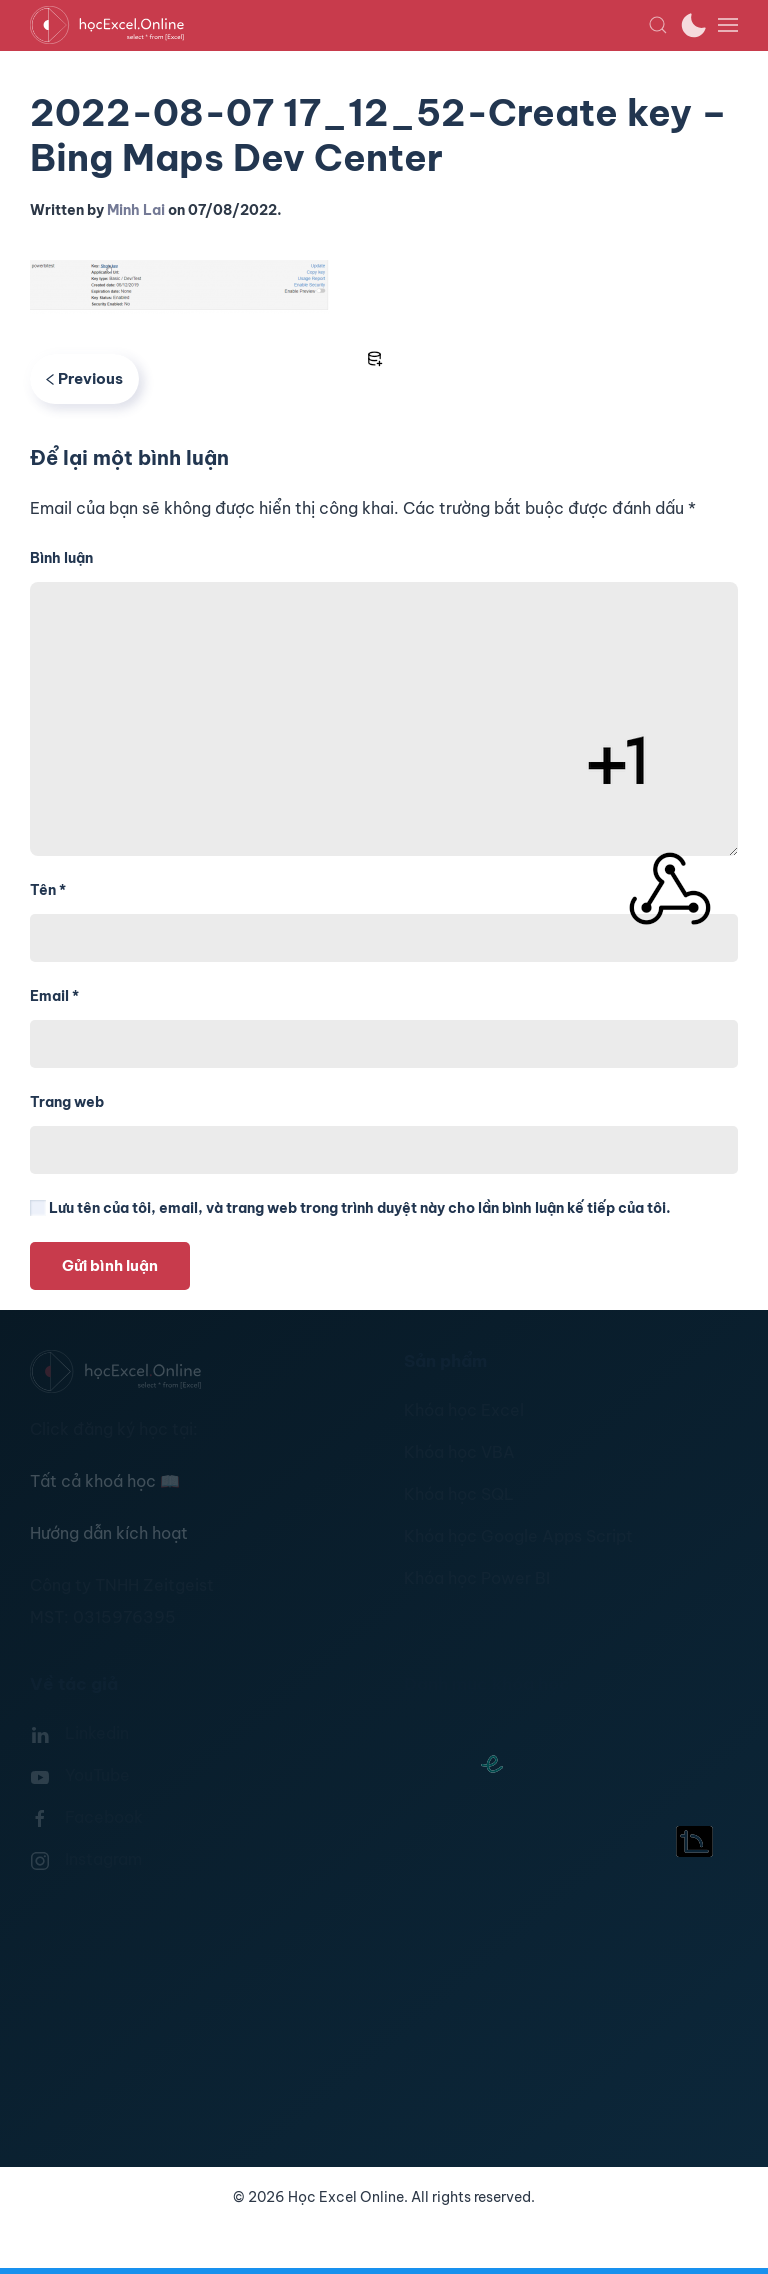 The height and width of the screenshot is (2274, 768). What do you see at coordinates (694, 1841) in the screenshot?
I see `measure or adjust an angle` at bounding box center [694, 1841].